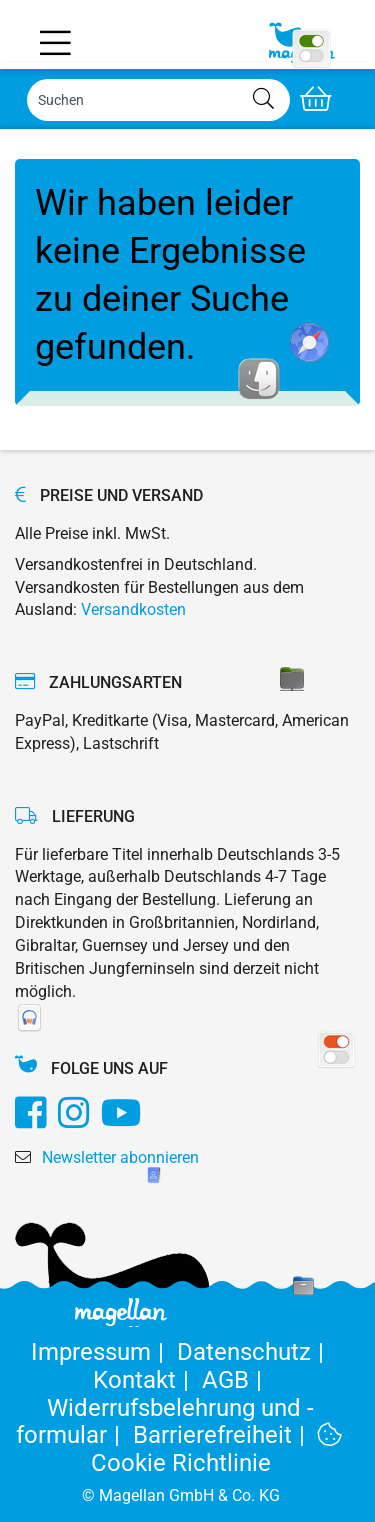 This screenshot has height=1522, width=375. Describe the element at coordinates (292, 679) in the screenshot. I see `access files stored on a remote server` at that location.